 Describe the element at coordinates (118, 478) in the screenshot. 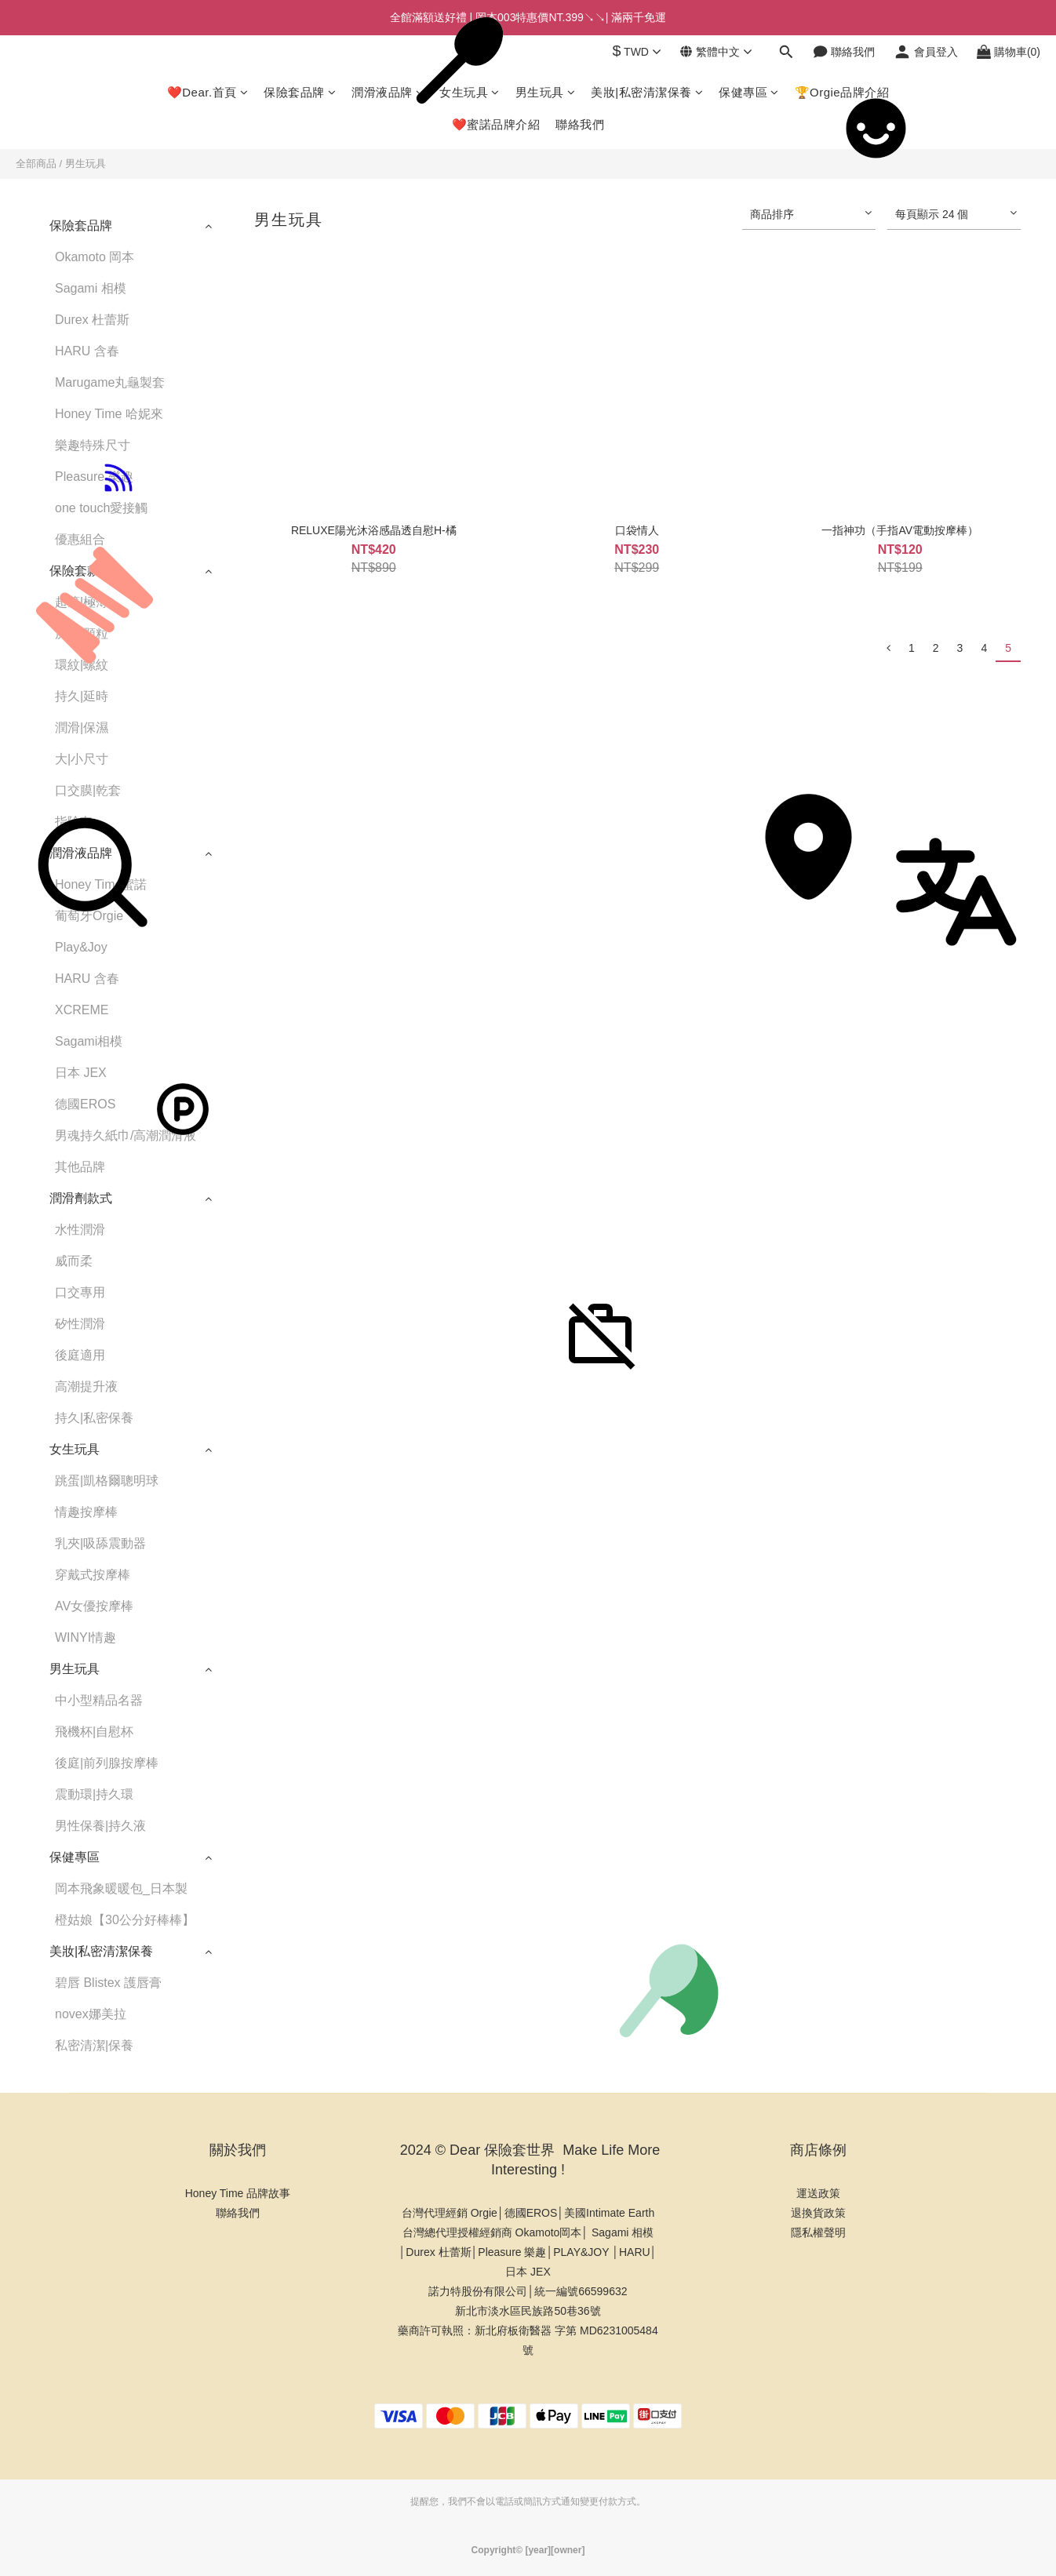

I see `check connection latency or network status` at that location.